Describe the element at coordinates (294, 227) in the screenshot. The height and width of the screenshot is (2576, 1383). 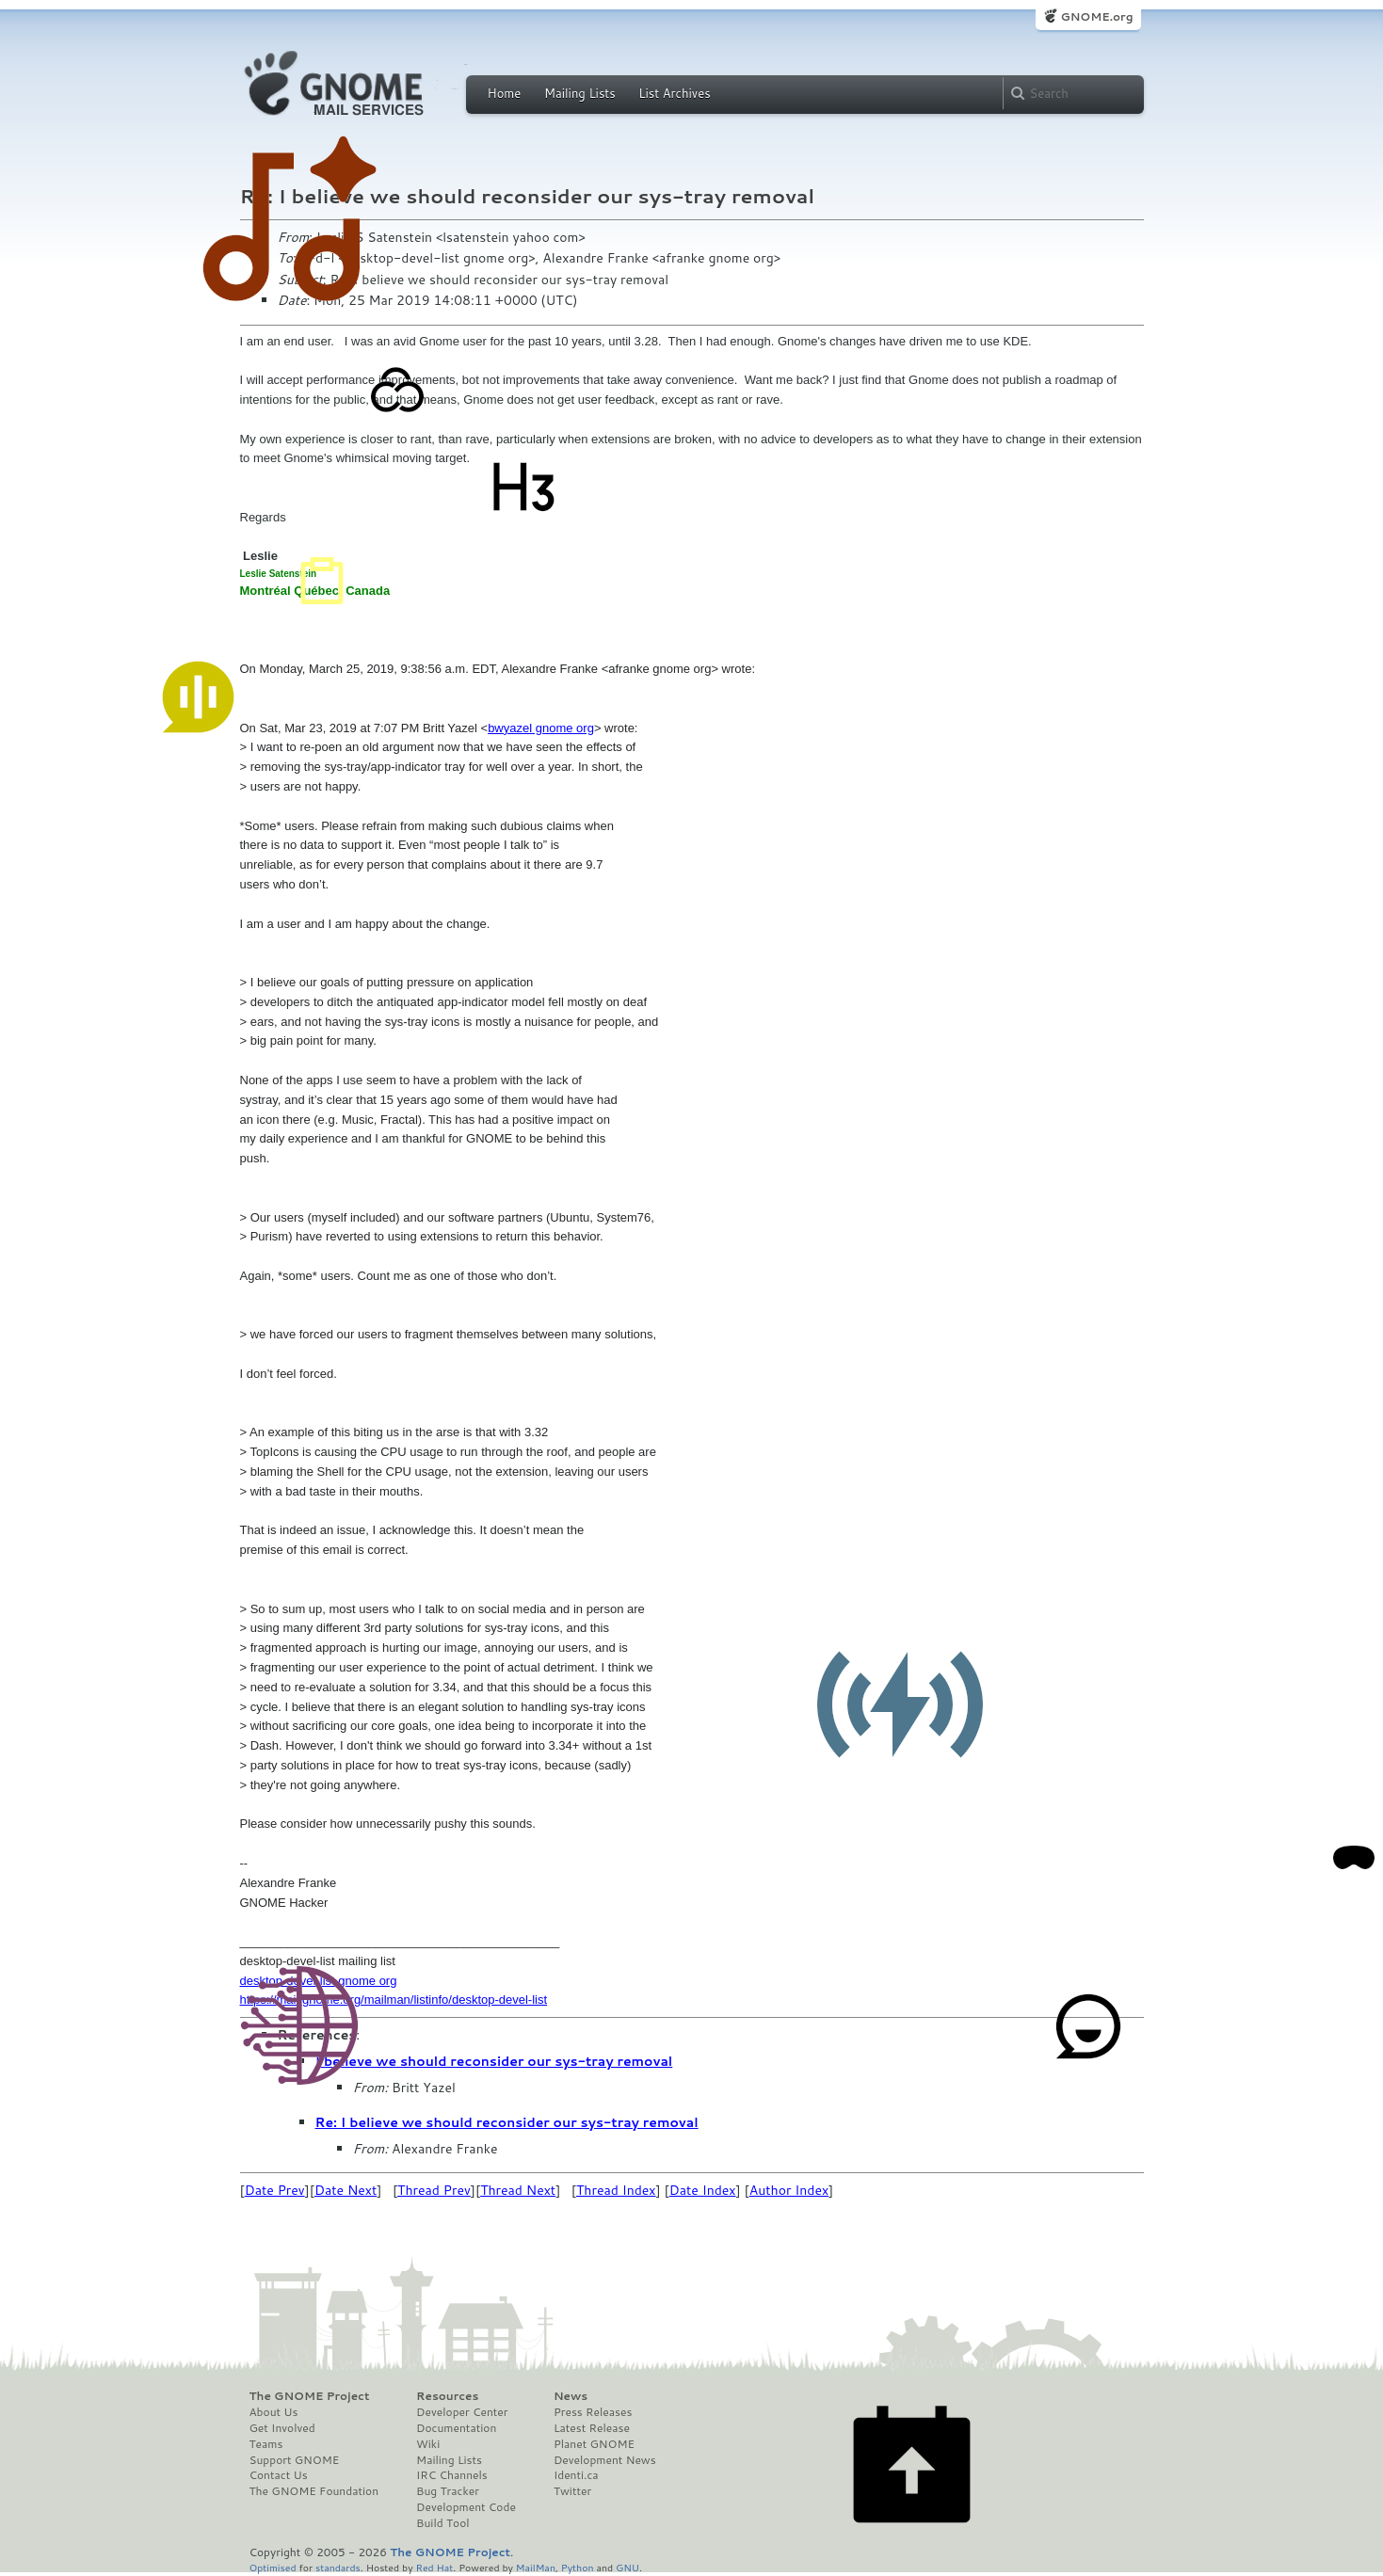
I see `access AI-powered music features` at that location.